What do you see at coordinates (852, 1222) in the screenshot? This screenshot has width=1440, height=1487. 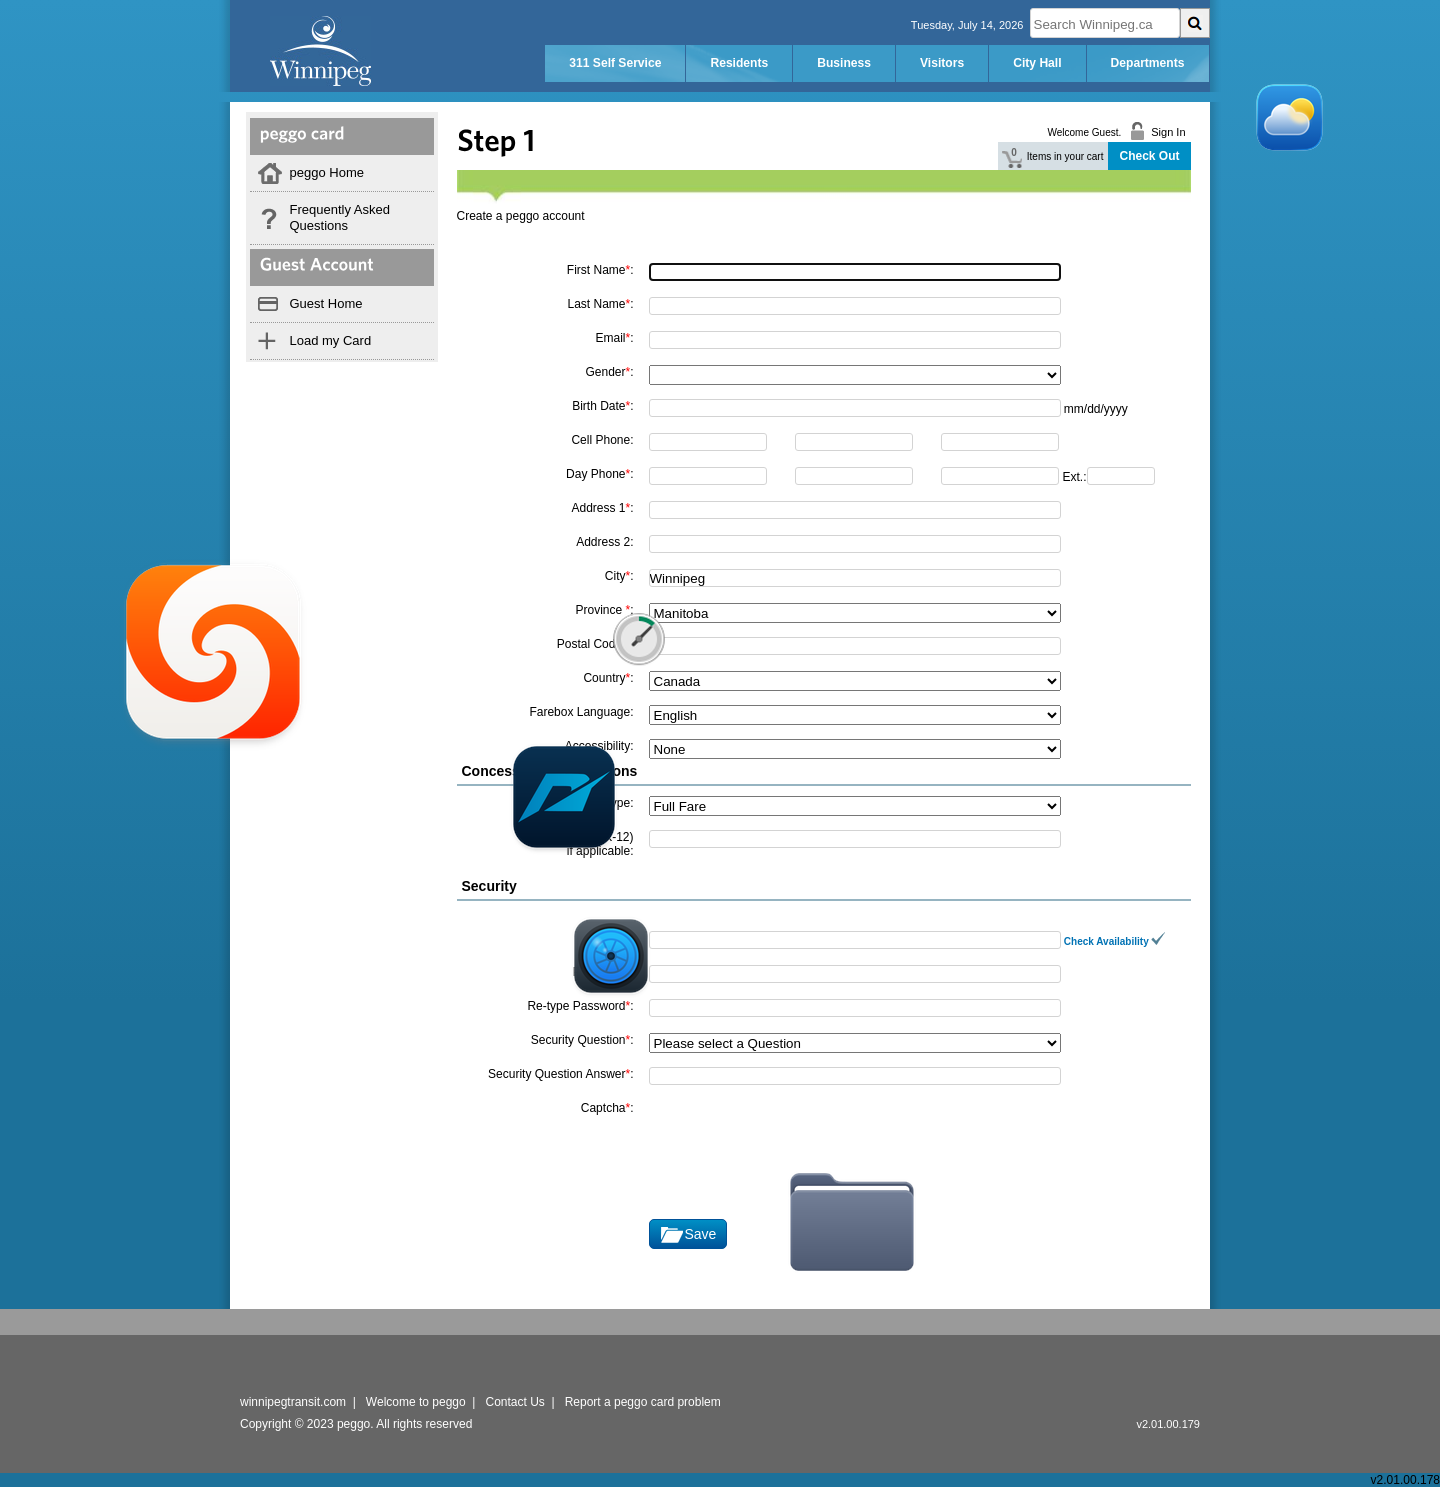 I see `open folder to view contents` at bounding box center [852, 1222].